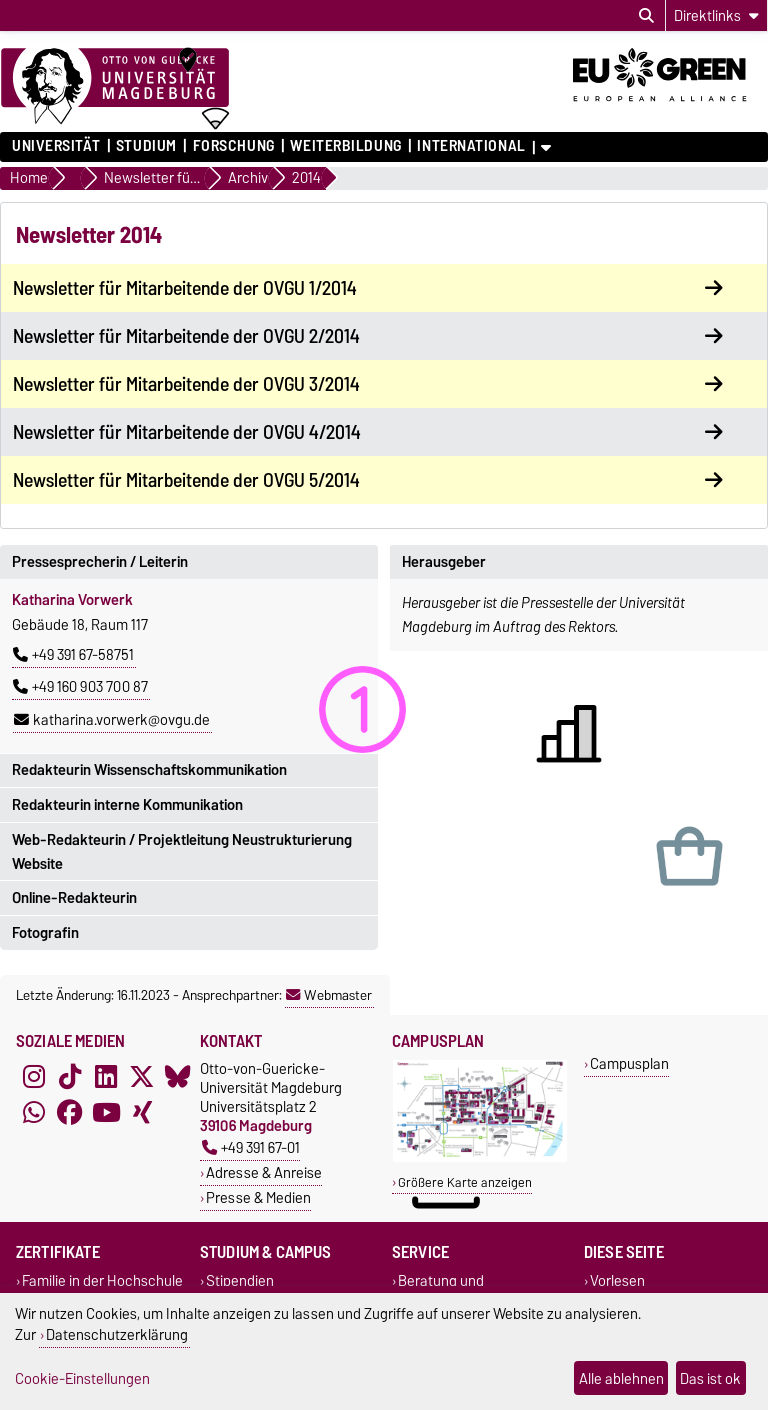 The width and height of the screenshot is (768, 1410). Describe the element at coordinates (188, 60) in the screenshot. I see `confirm or select a location` at that location.